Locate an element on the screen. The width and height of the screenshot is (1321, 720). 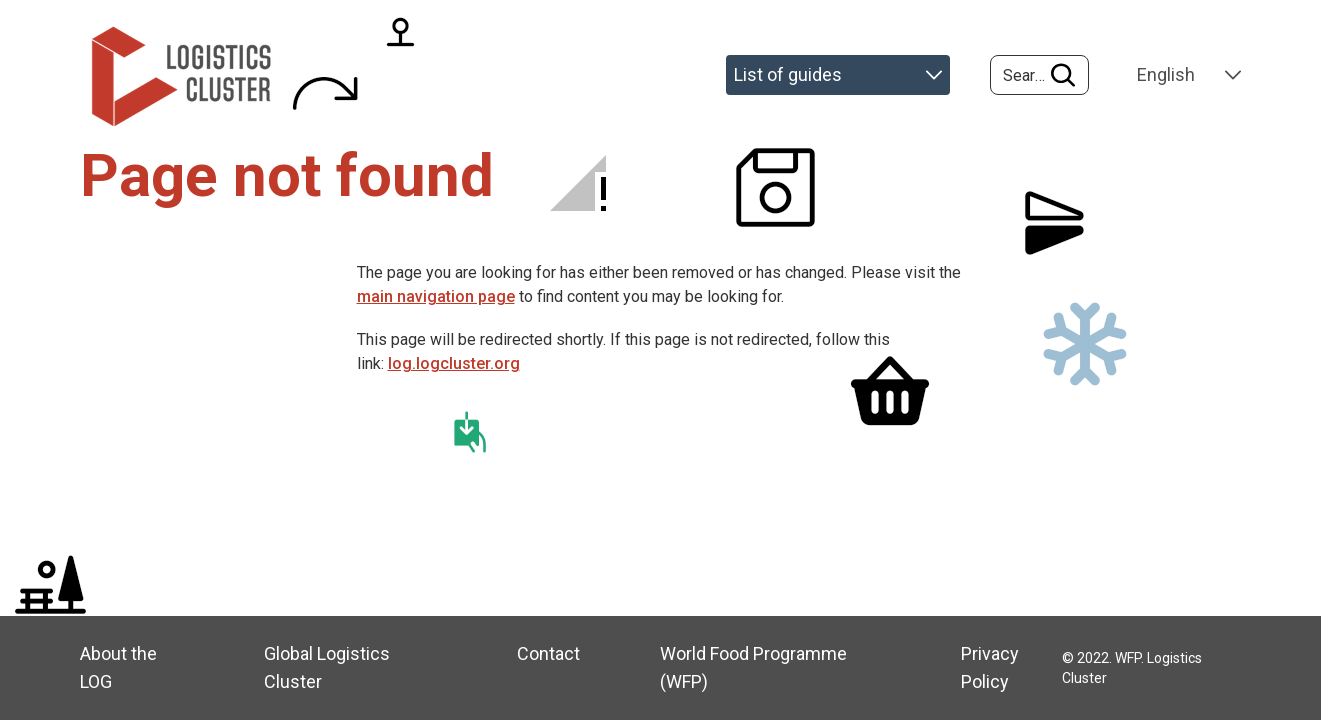
withdraw or receive funds is located at coordinates (468, 432).